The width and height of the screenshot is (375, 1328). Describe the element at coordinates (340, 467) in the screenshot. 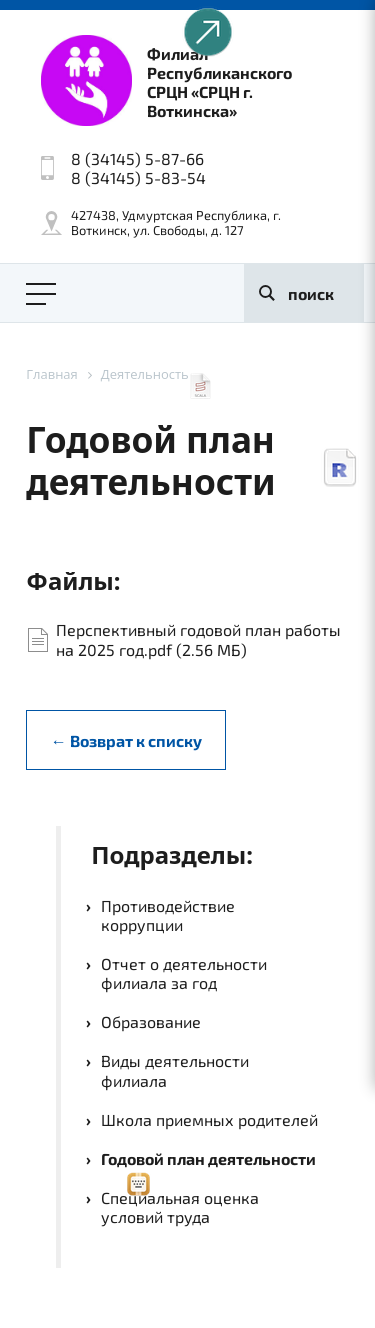

I see `an R programming language source file` at that location.